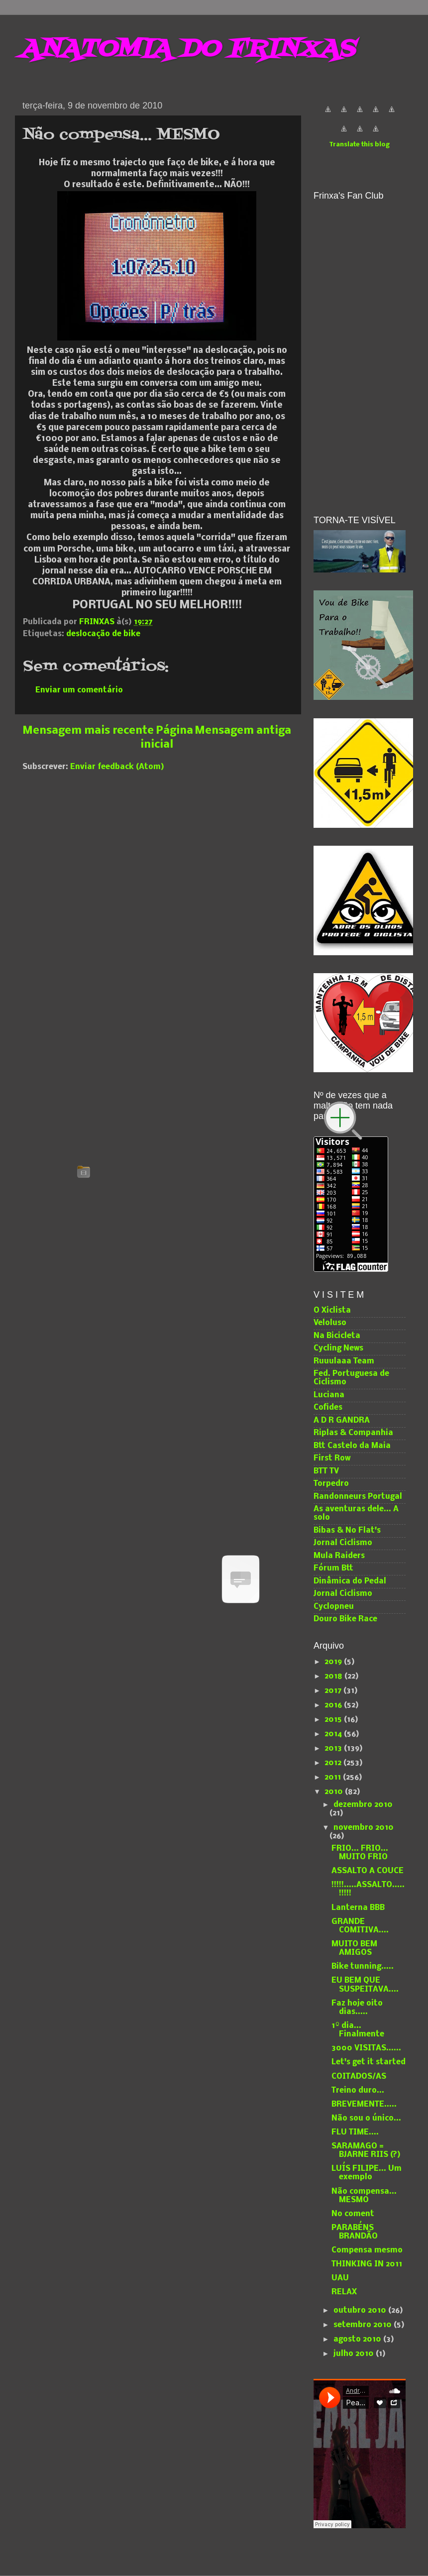 This screenshot has width=428, height=2576. What do you see at coordinates (240, 1579) in the screenshot?
I see `a SAMI subtitle or caption file` at bounding box center [240, 1579].